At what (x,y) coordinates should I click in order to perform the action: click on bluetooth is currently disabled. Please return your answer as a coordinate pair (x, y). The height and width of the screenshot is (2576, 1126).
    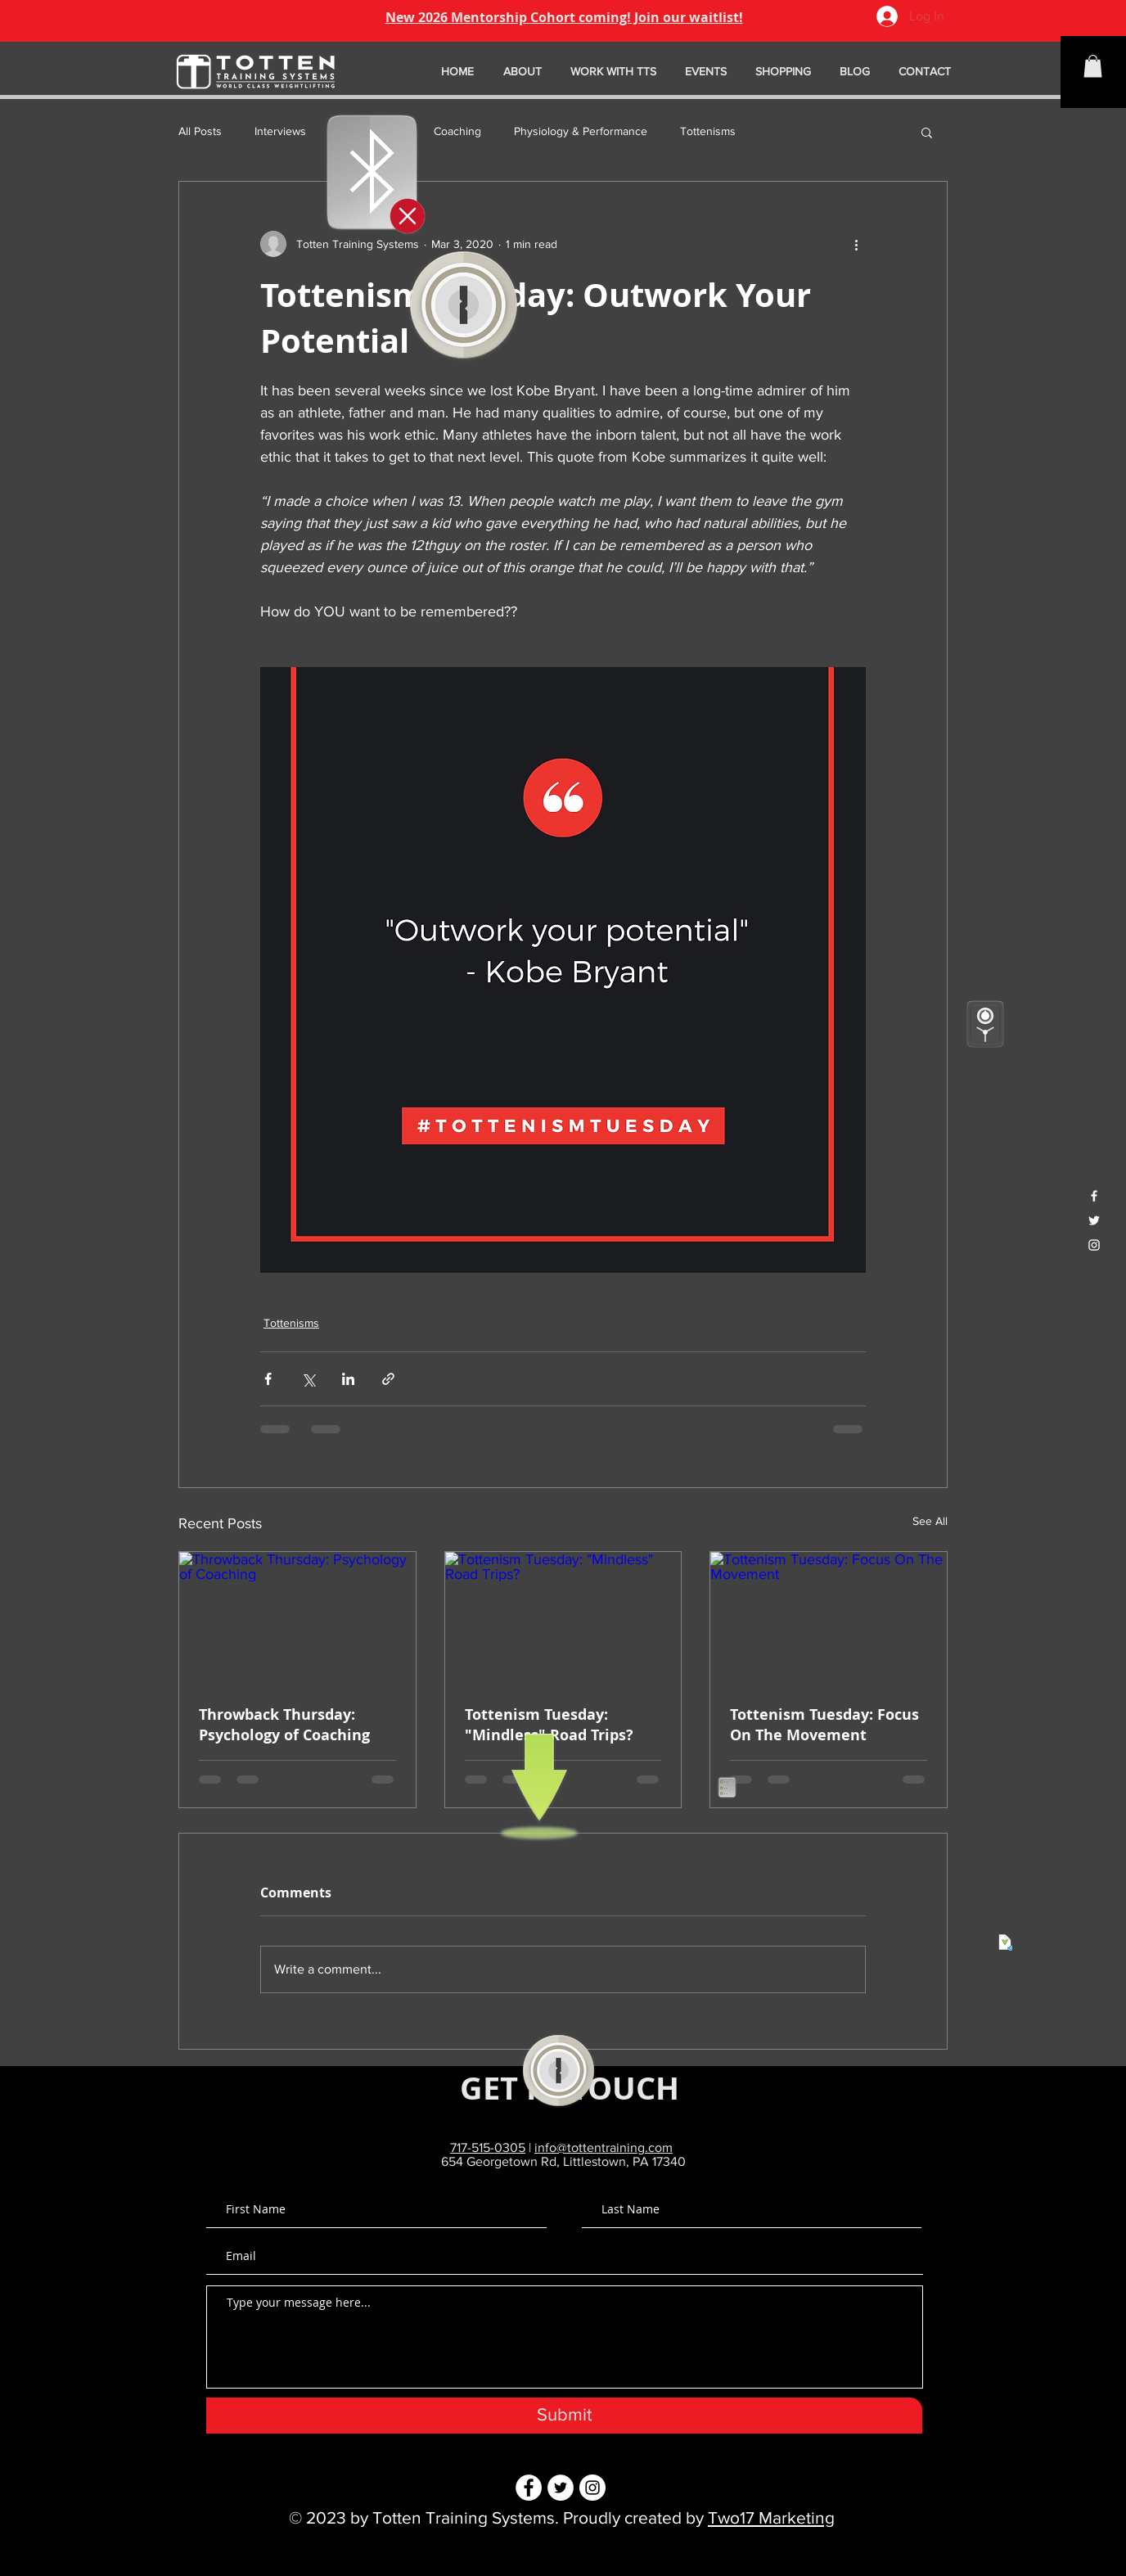
    Looking at the image, I should click on (372, 172).